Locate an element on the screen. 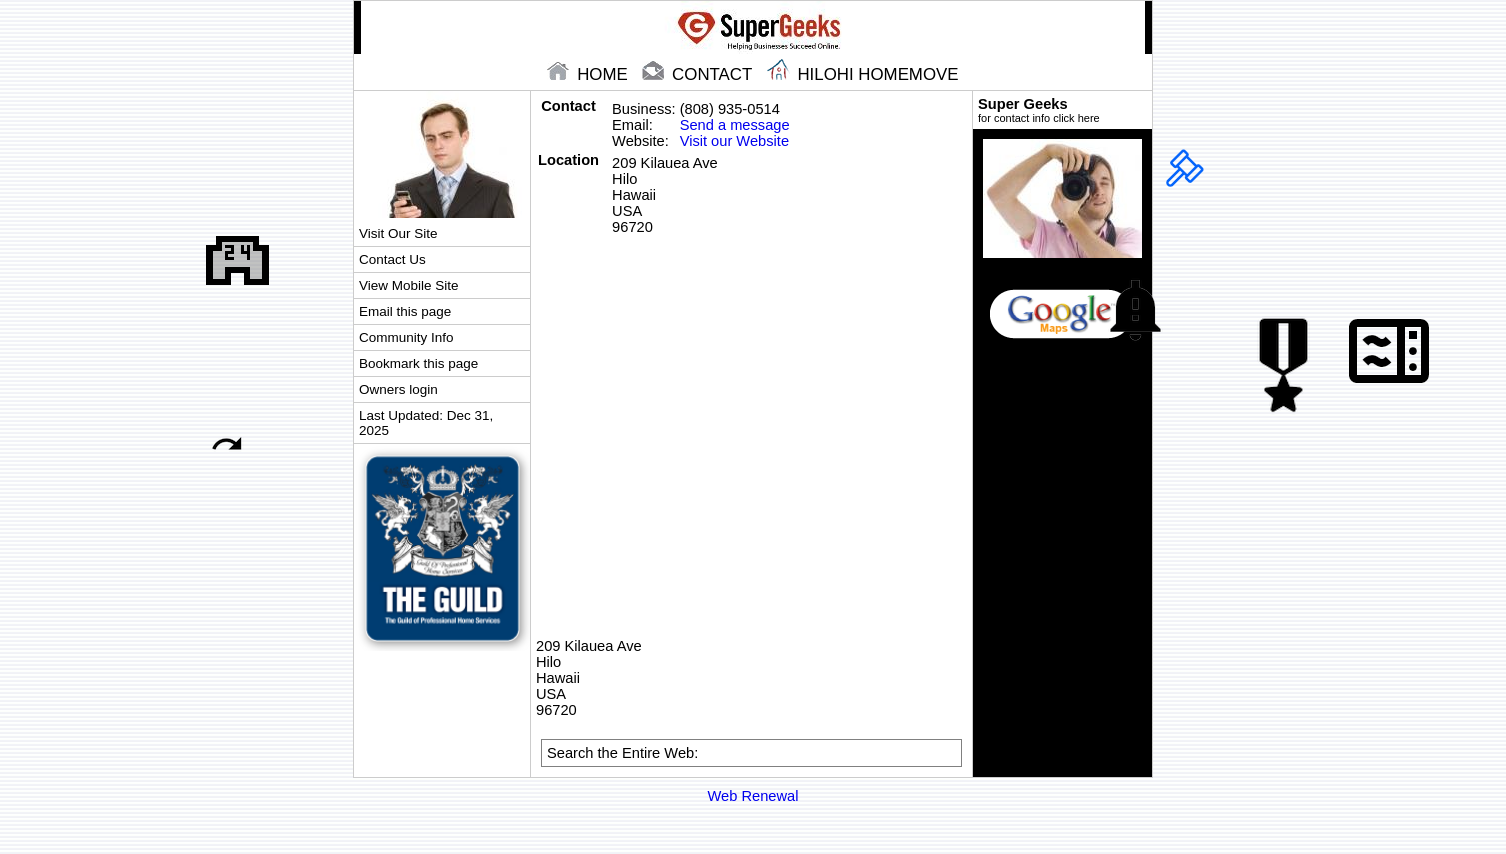  redo the last undone action is located at coordinates (227, 444).